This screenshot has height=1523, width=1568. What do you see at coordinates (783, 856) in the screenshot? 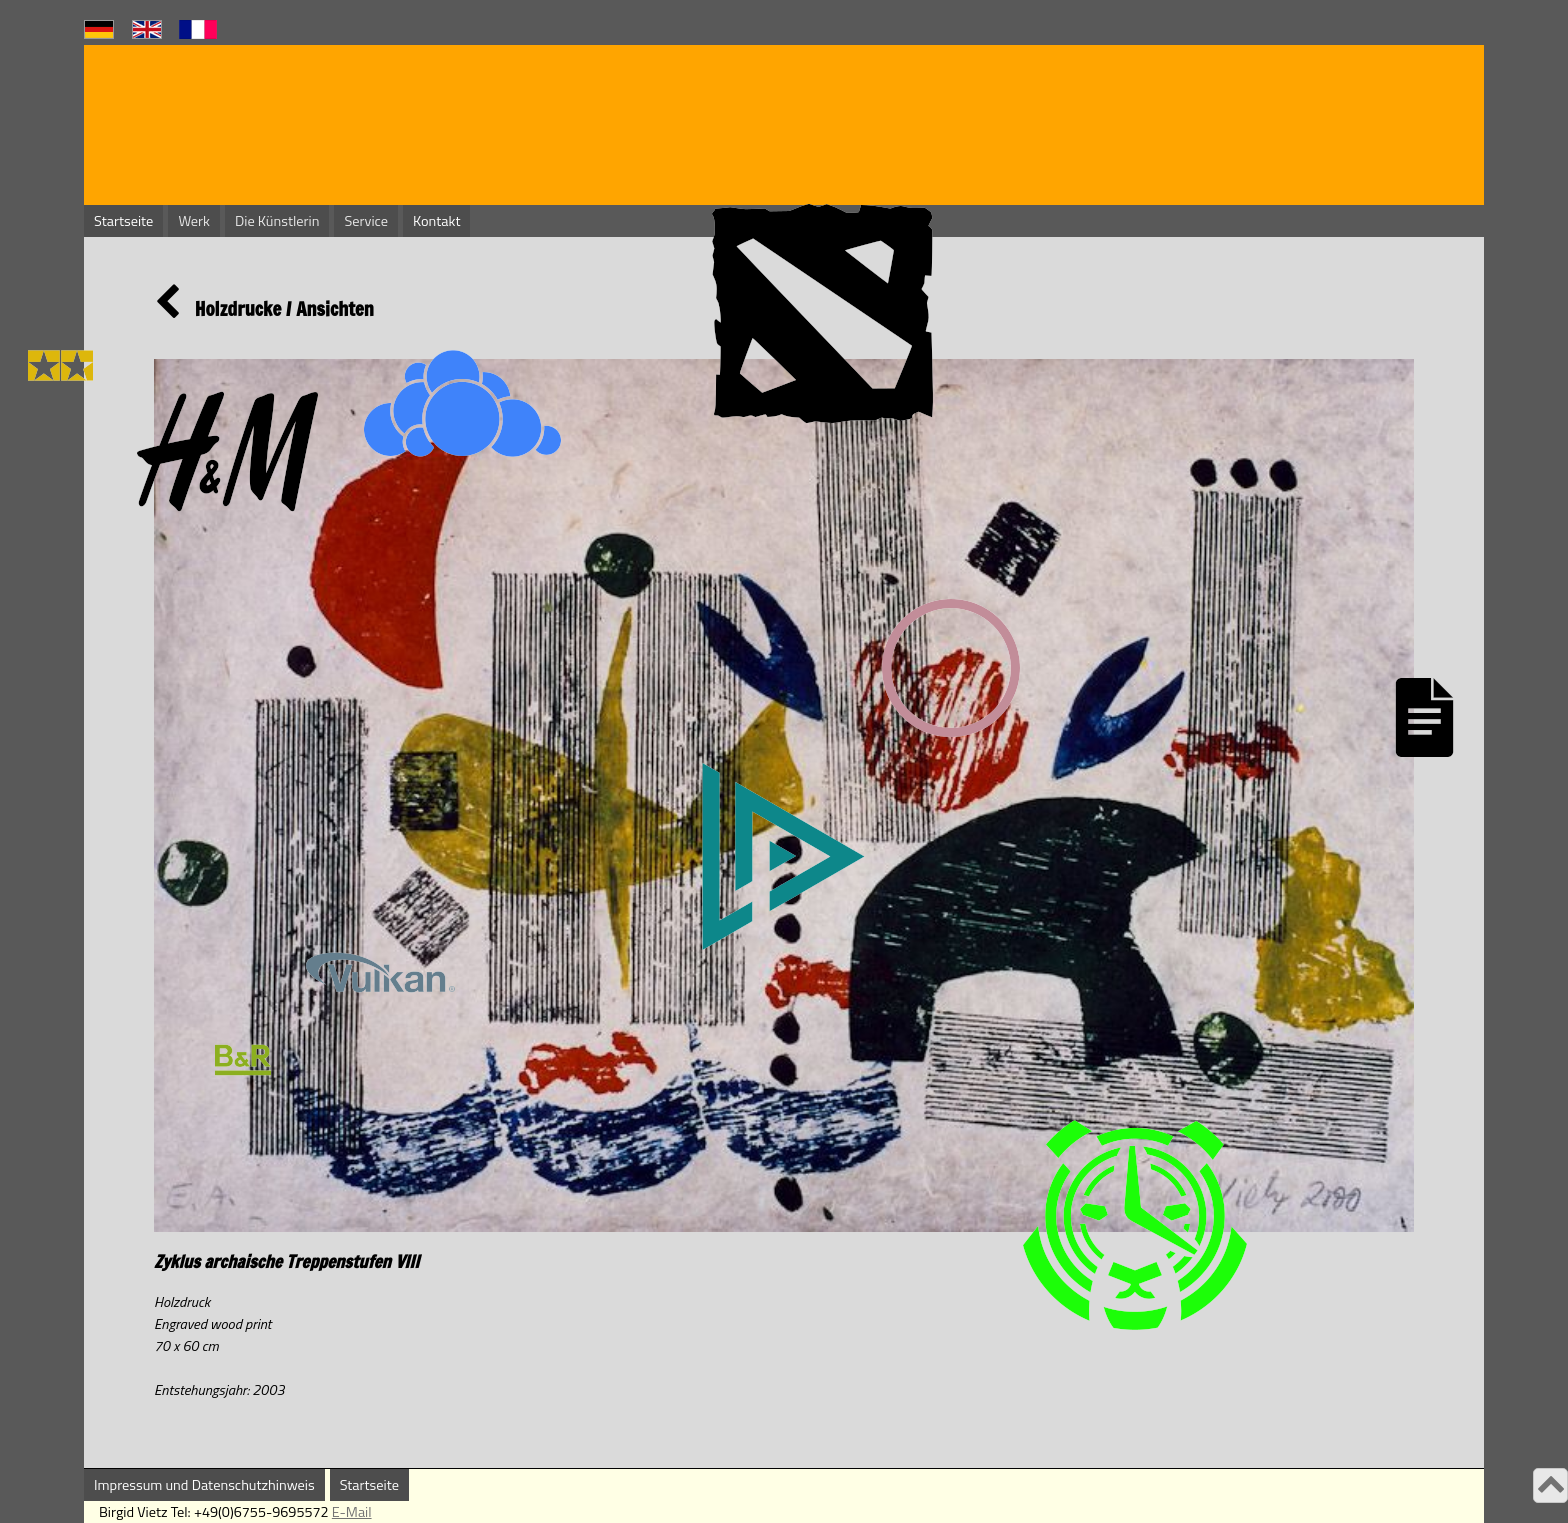
I see `open lapce code editor` at bounding box center [783, 856].